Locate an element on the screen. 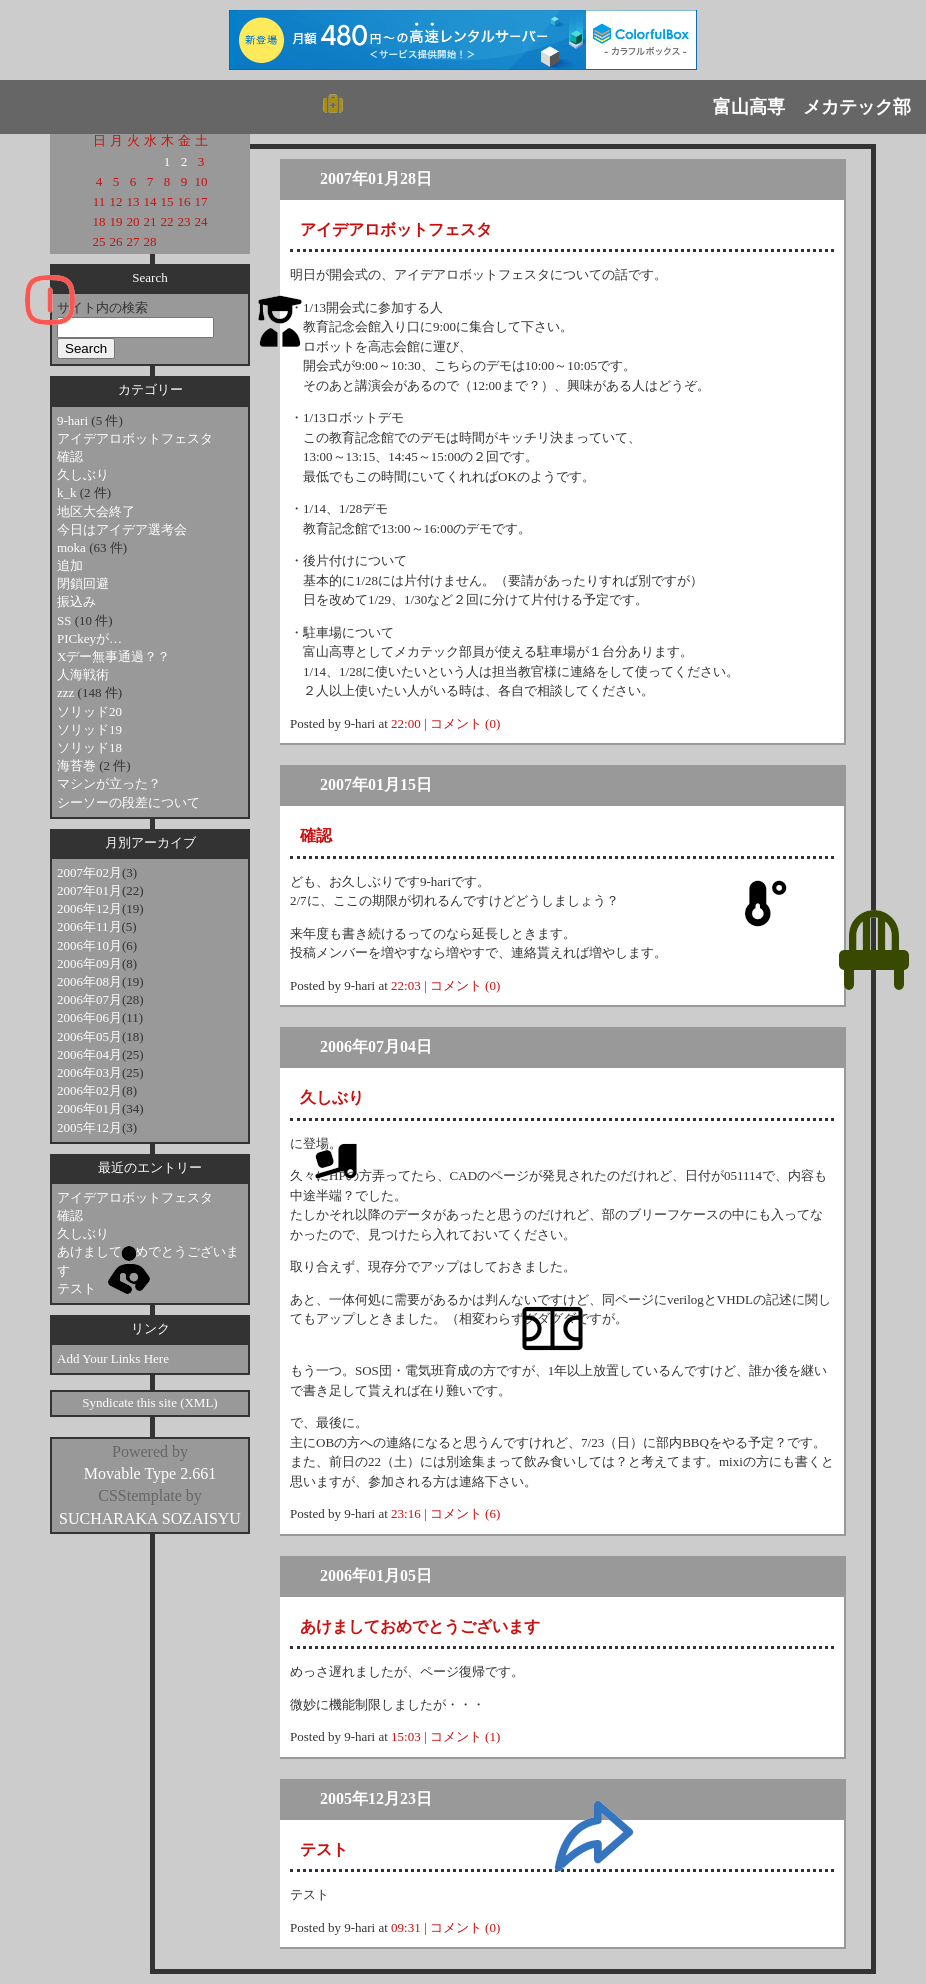 Image resolution: width=926 pixels, height=1984 pixels. view student or graduate profile is located at coordinates (280, 322).